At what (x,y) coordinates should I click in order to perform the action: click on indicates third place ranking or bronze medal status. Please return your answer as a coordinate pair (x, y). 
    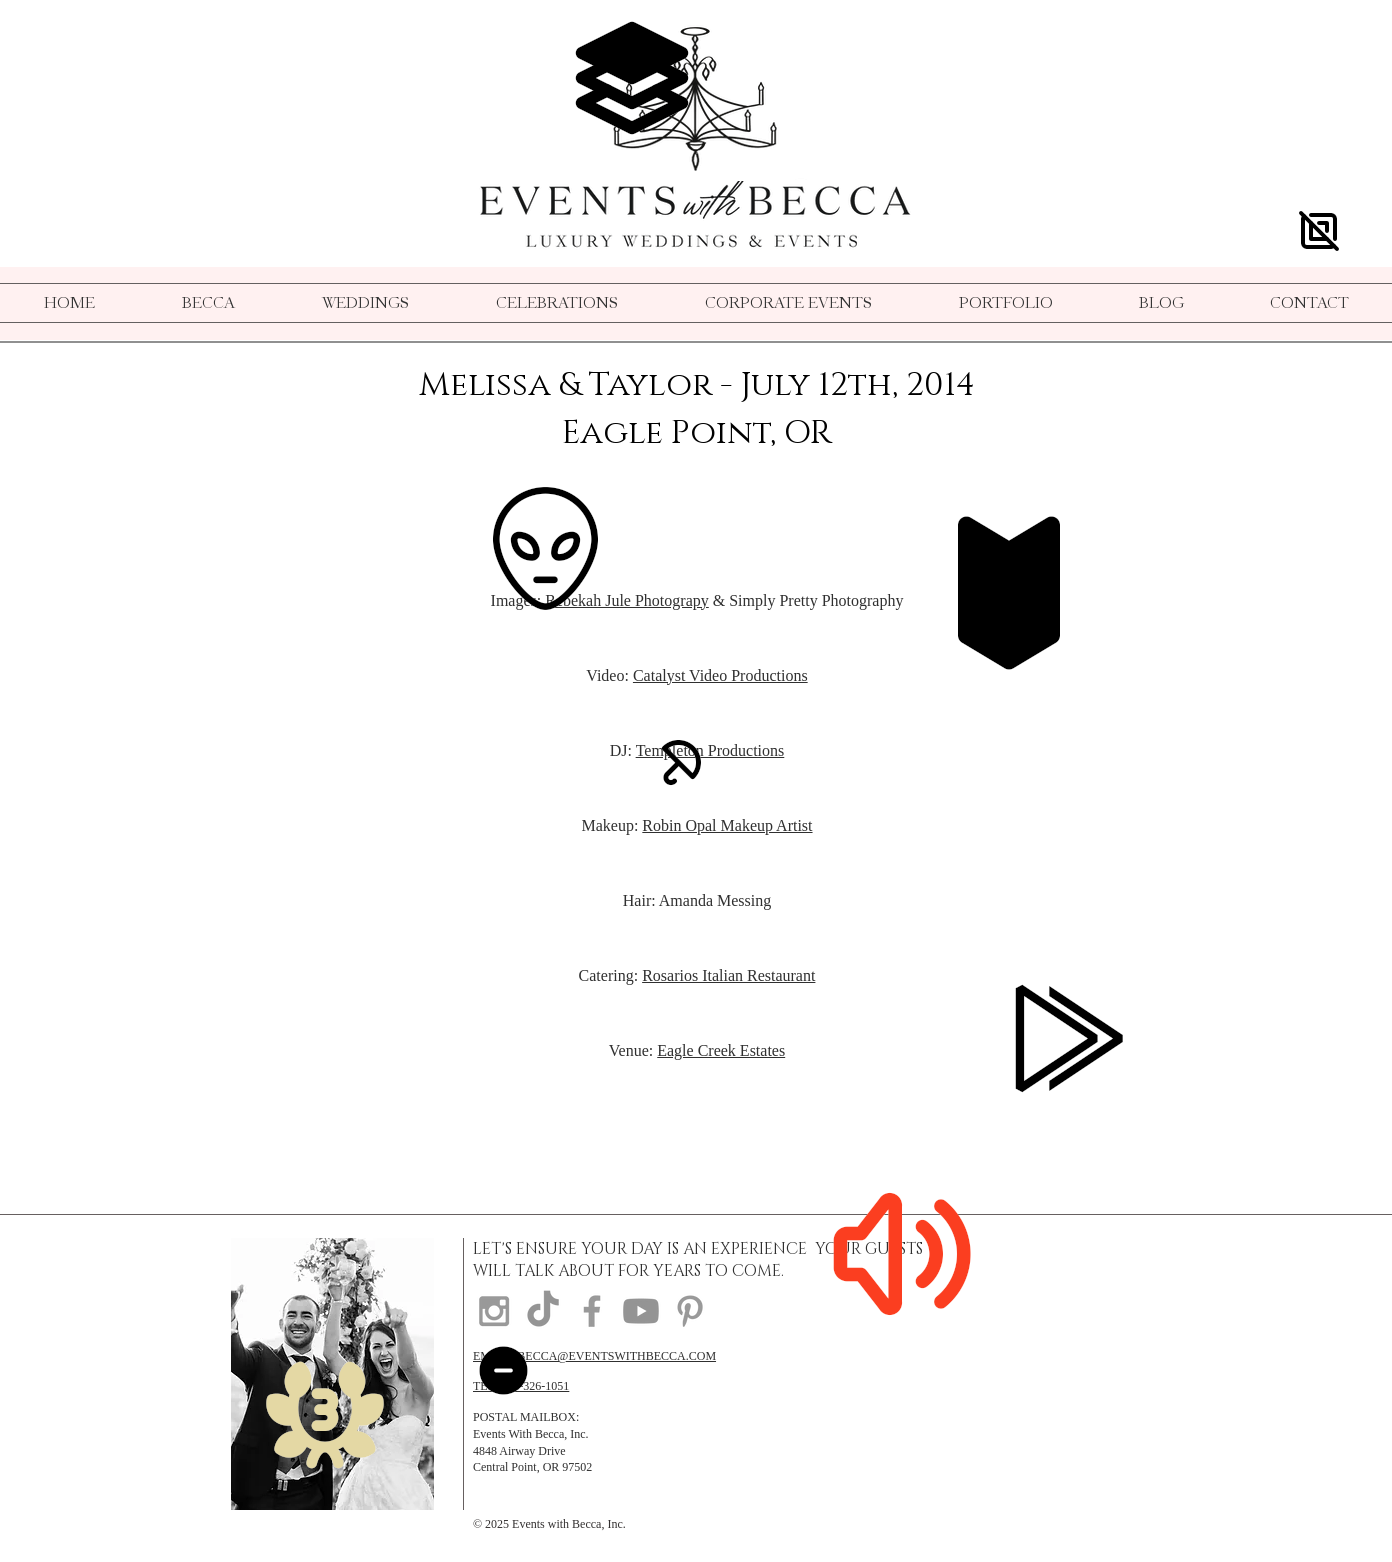
    Looking at the image, I should click on (325, 1415).